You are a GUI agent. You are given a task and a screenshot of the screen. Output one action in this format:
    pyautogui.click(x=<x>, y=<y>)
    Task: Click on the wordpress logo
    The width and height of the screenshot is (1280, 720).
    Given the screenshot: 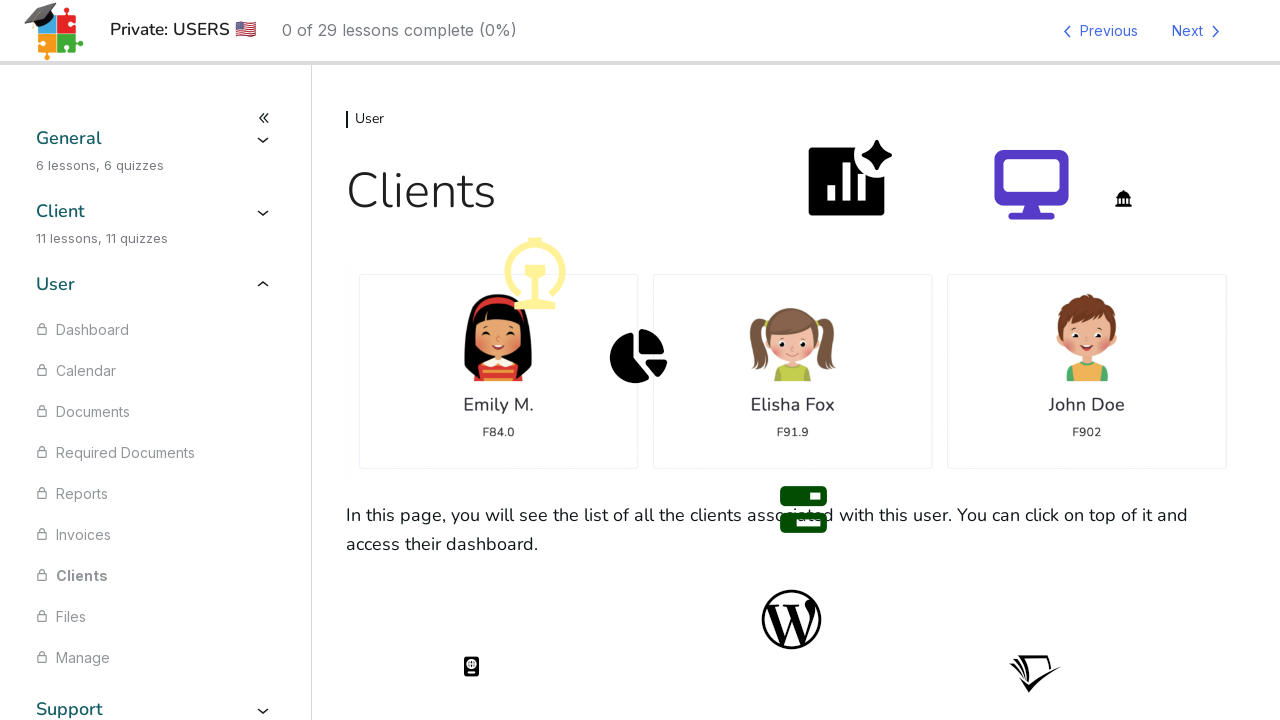 What is the action you would take?
    pyautogui.click(x=791, y=619)
    